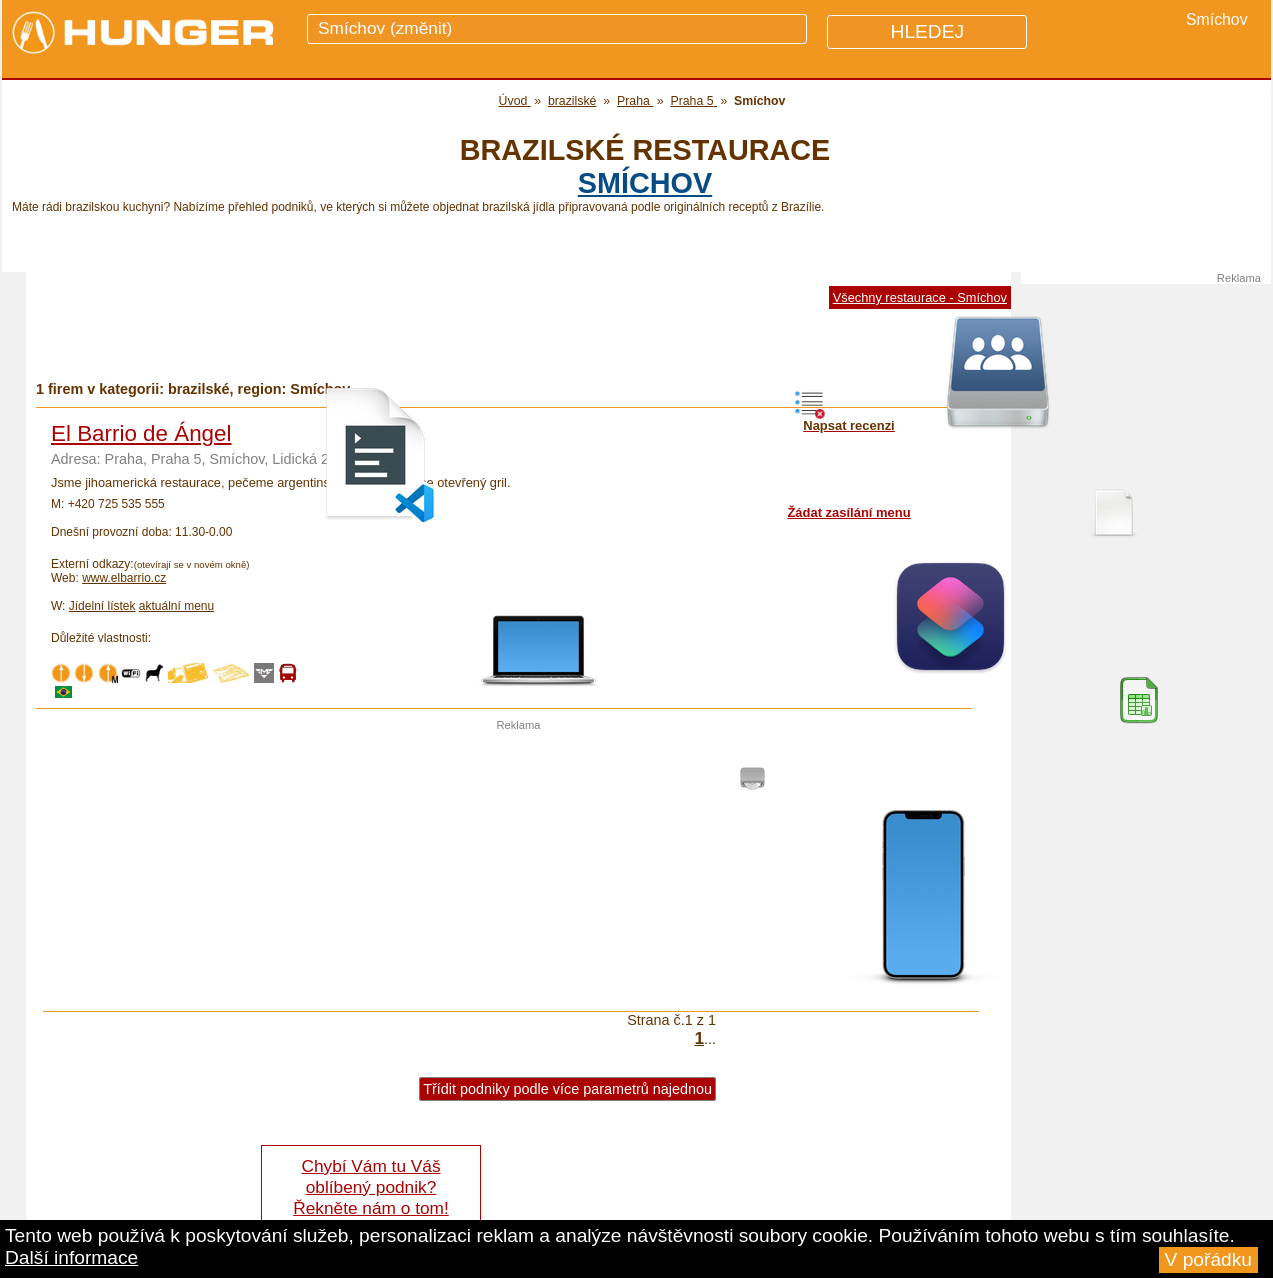  What do you see at coordinates (923, 897) in the screenshot?
I see `indicates a connected iPhone 12 Pro Max device` at bounding box center [923, 897].